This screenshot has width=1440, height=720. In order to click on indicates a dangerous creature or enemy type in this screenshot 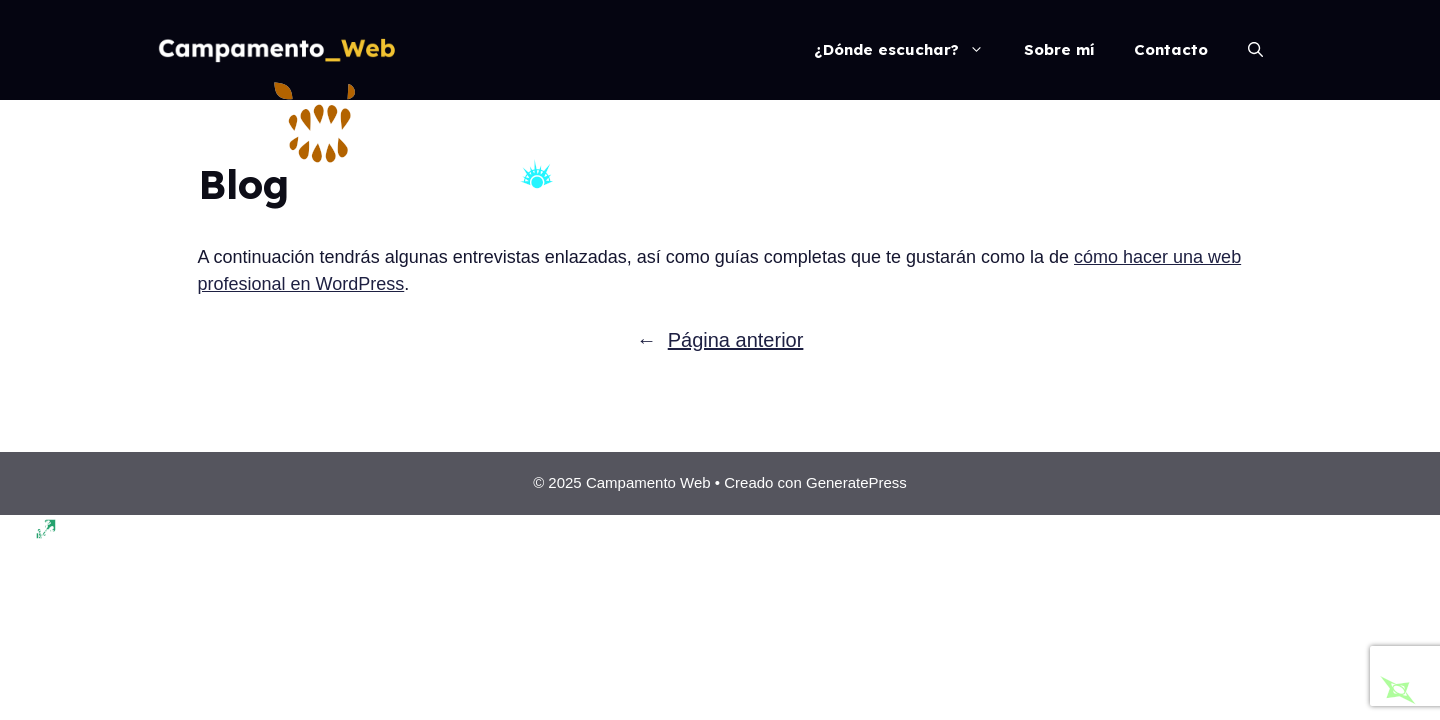, I will do `click(314, 120)`.